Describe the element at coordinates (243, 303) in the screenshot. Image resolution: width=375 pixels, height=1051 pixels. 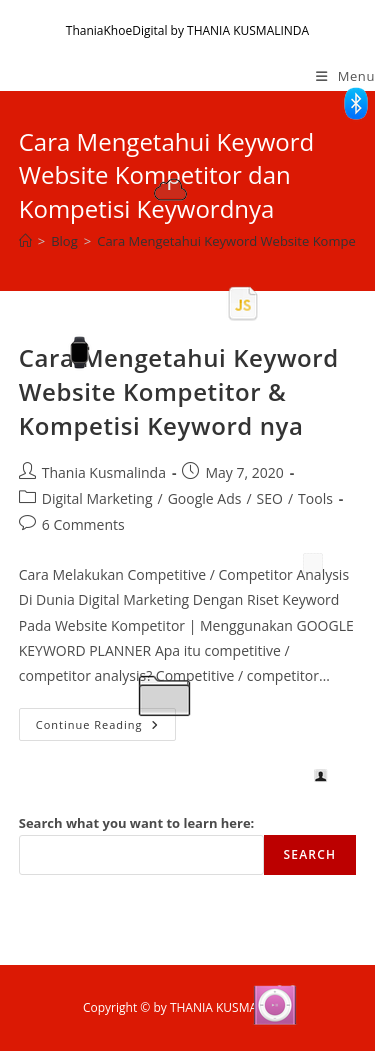
I see `a javascript file in the file system` at that location.